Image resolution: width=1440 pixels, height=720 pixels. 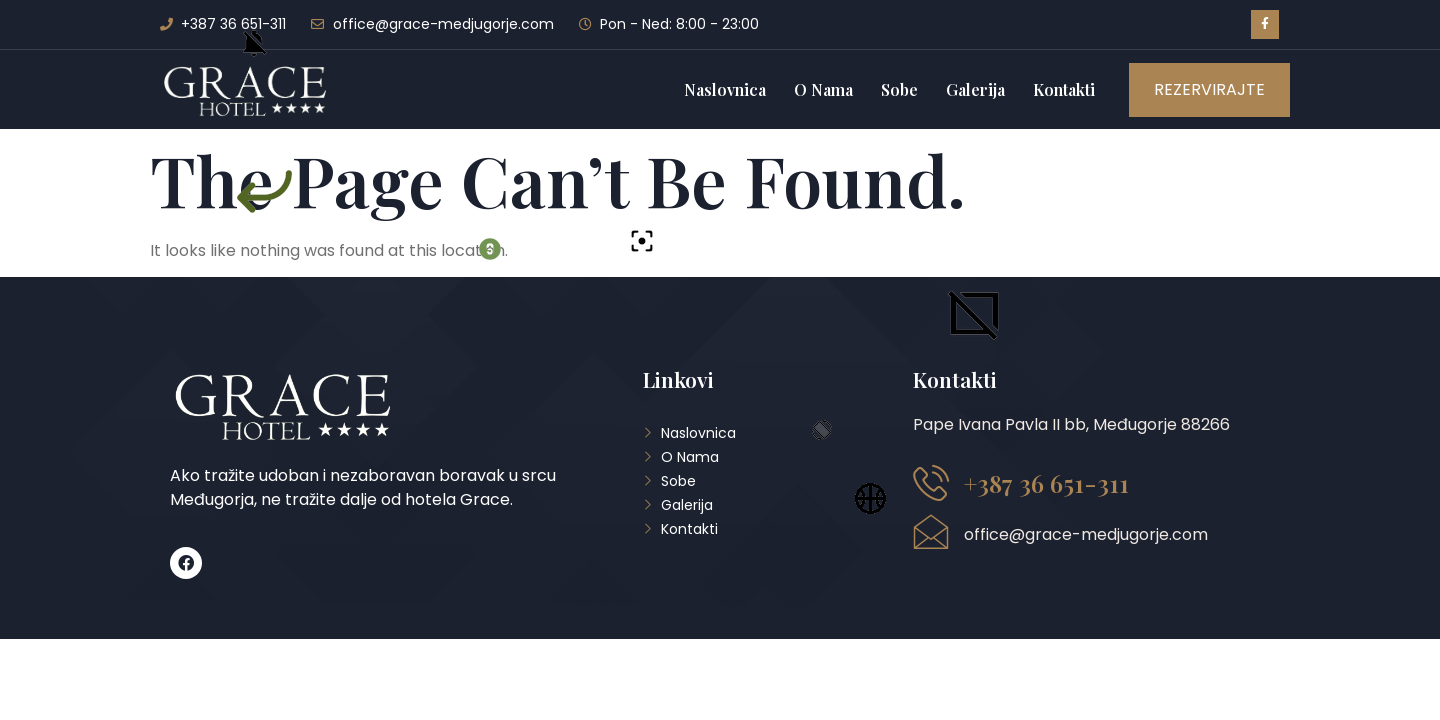 What do you see at coordinates (264, 191) in the screenshot?
I see `reply to a message` at bounding box center [264, 191].